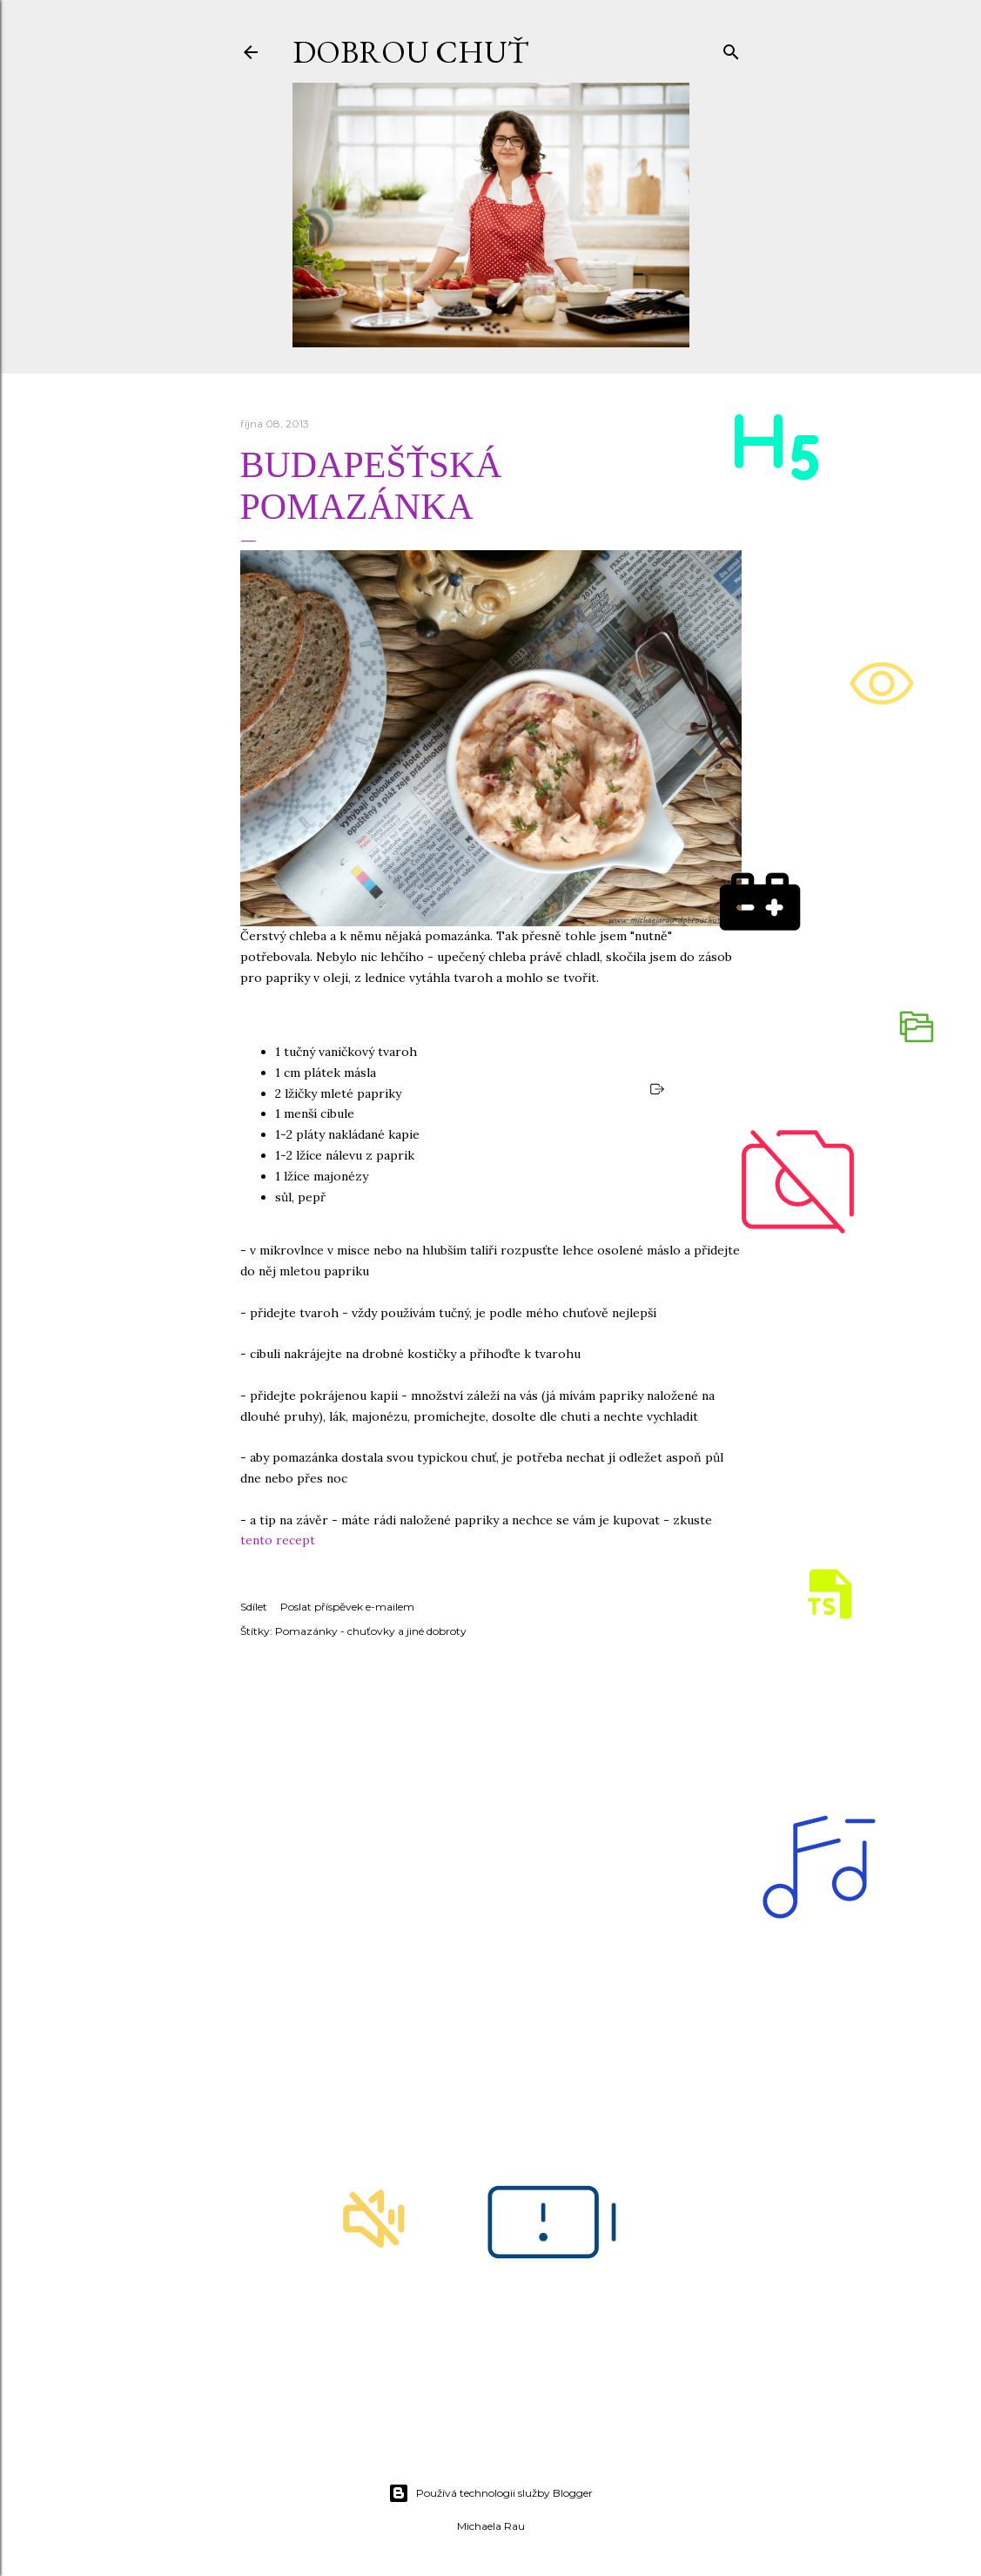  What do you see at coordinates (772, 446) in the screenshot?
I see `format text as heading level 5` at bounding box center [772, 446].